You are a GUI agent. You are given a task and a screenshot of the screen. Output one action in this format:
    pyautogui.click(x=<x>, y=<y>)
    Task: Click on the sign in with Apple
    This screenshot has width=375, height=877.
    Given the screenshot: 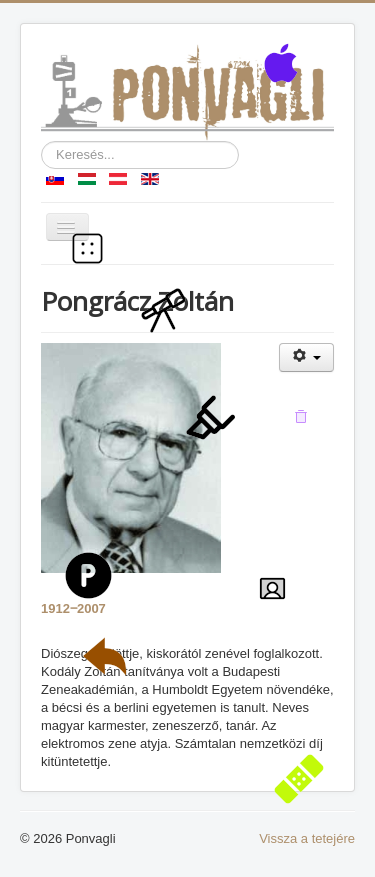 What is the action you would take?
    pyautogui.click(x=281, y=63)
    